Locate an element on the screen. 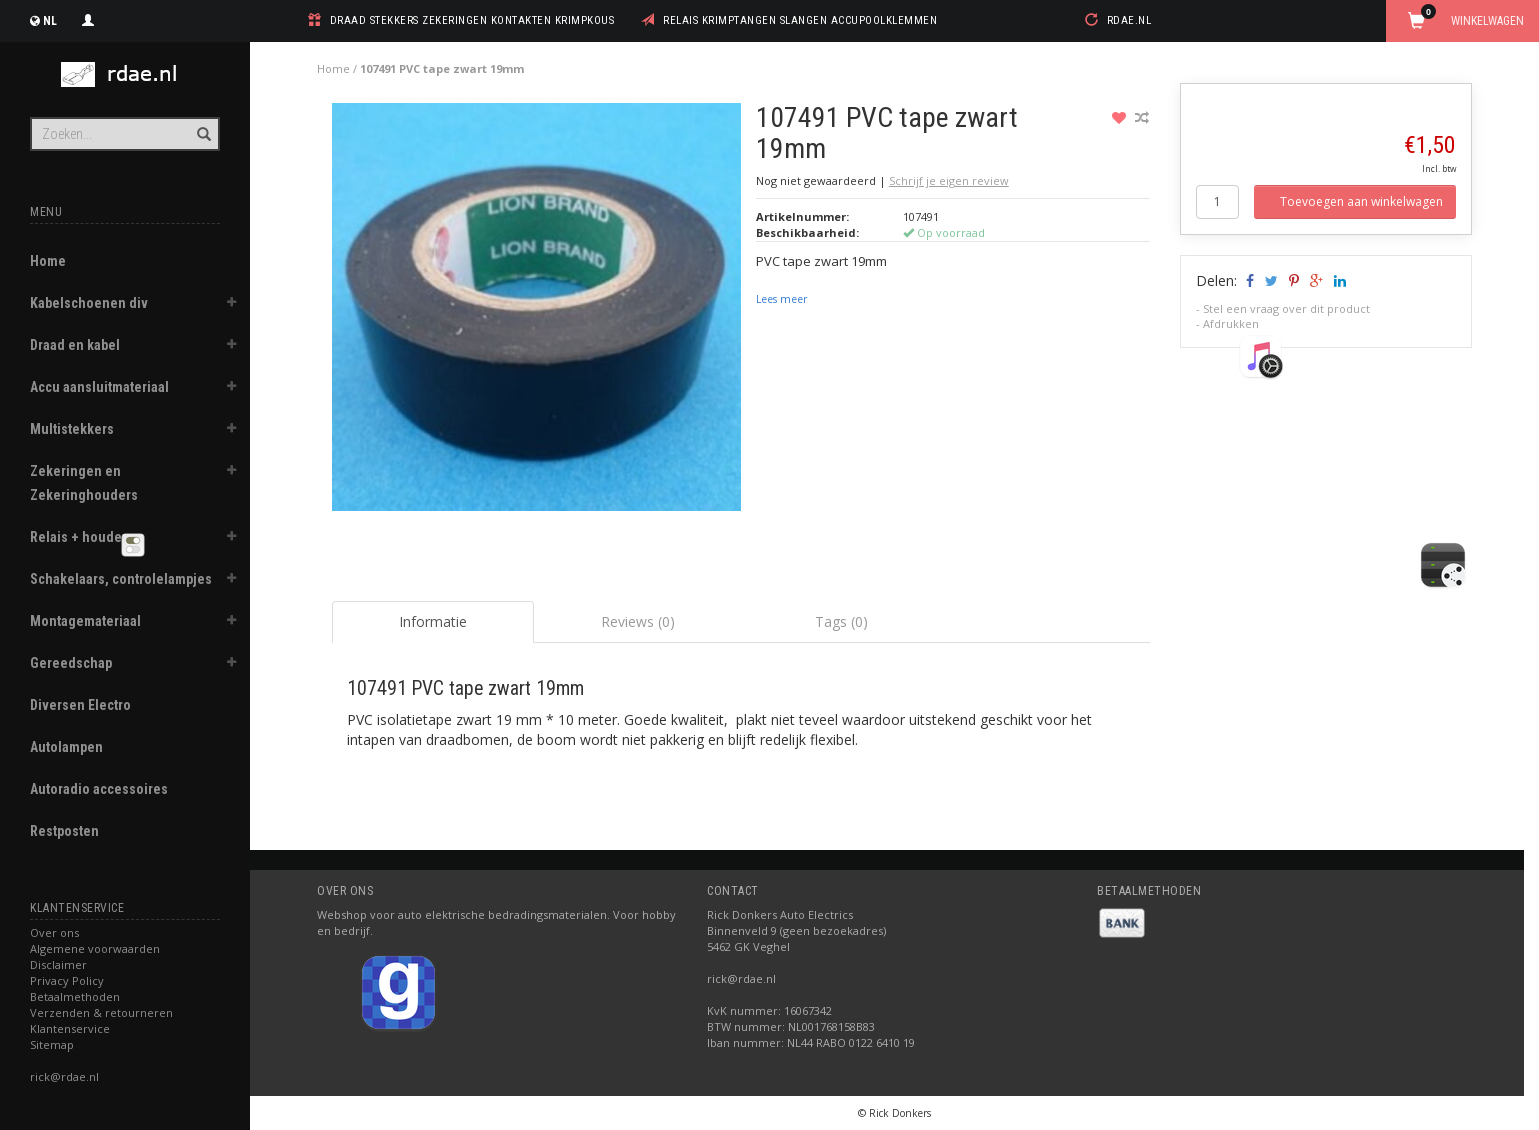 The width and height of the screenshot is (1539, 1130). open audio or music playback settings is located at coordinates (1260, 356).